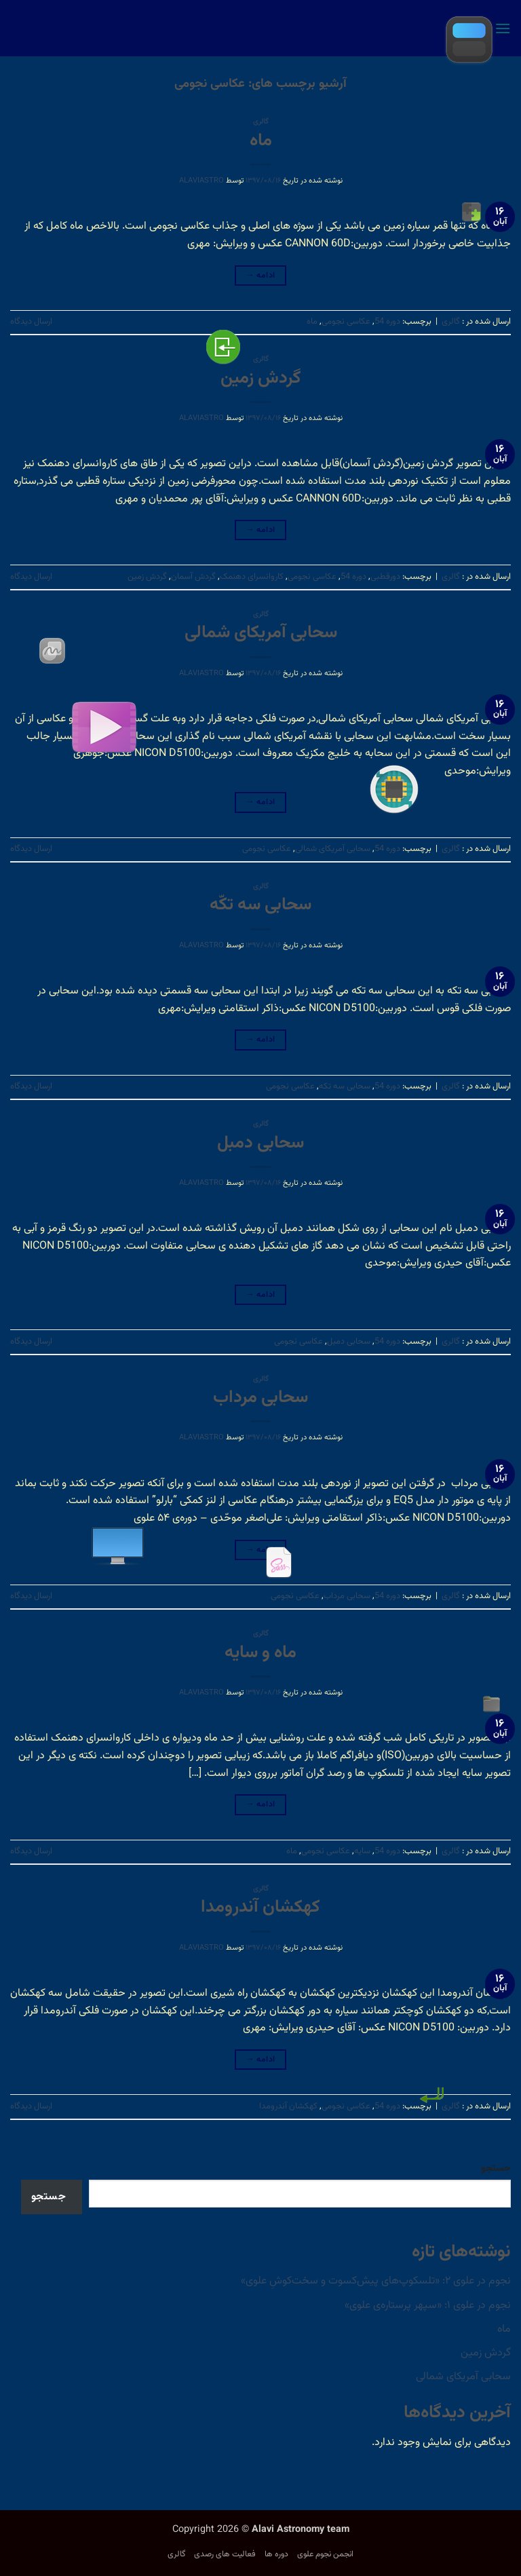 The image size is (521, 2576). Describe the element at coordinates (279, 1562) in the screenshot. I see `indicates a sass stylesheet file` at that location.